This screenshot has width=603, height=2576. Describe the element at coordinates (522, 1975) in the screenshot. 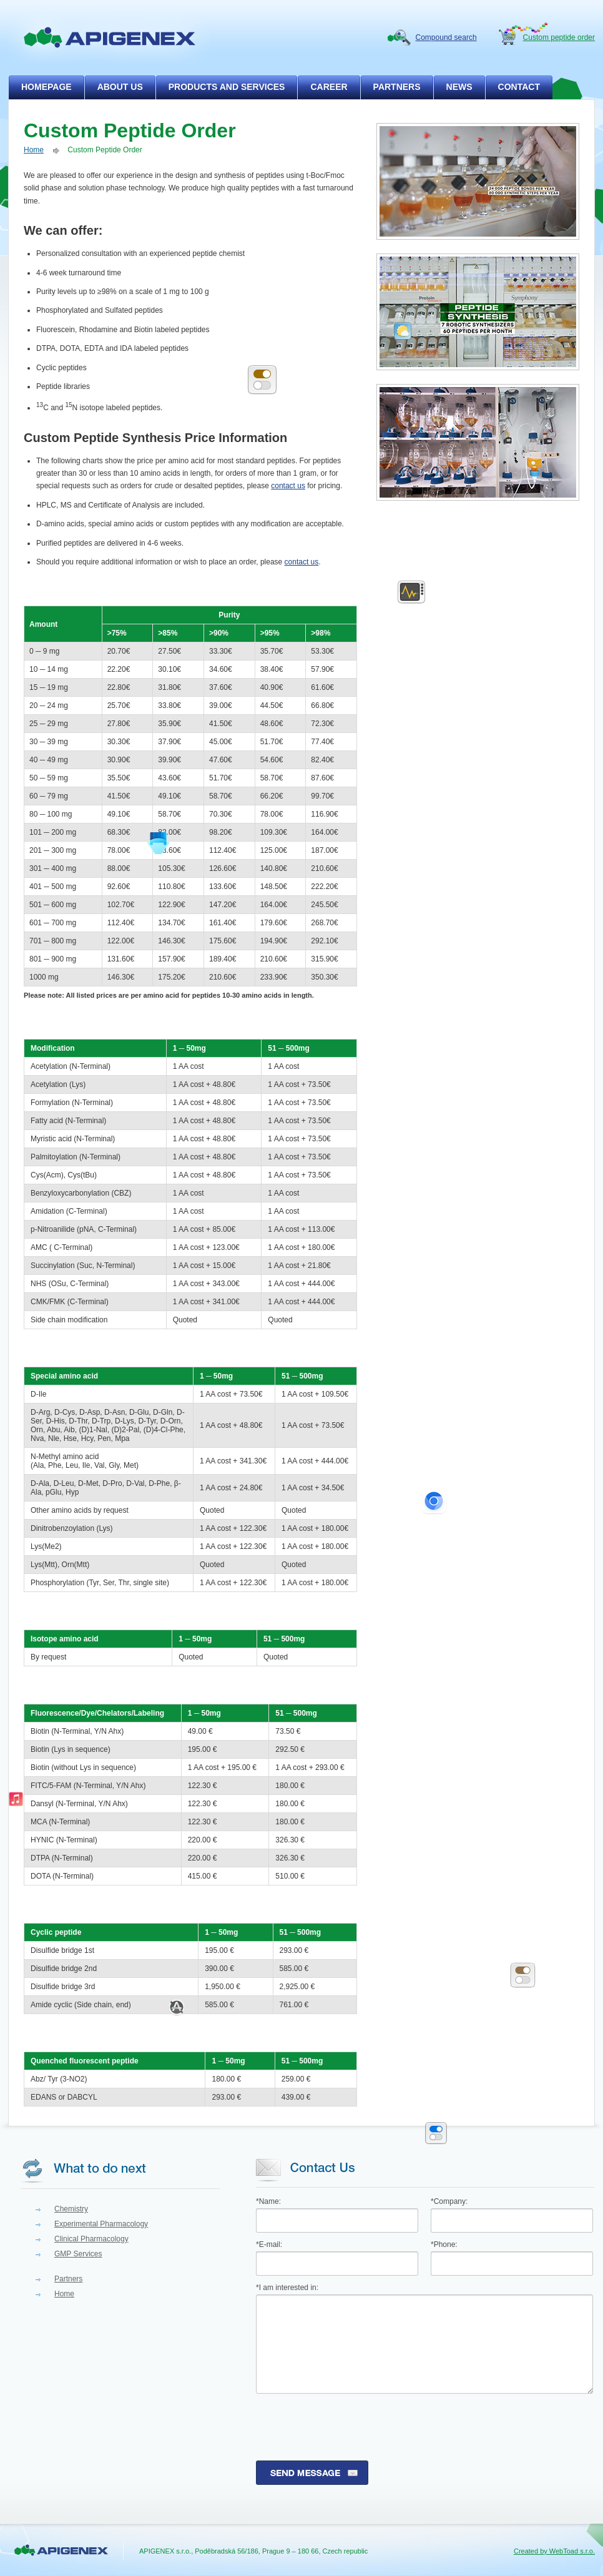

I see `open gnome tweaks settings` at that location.